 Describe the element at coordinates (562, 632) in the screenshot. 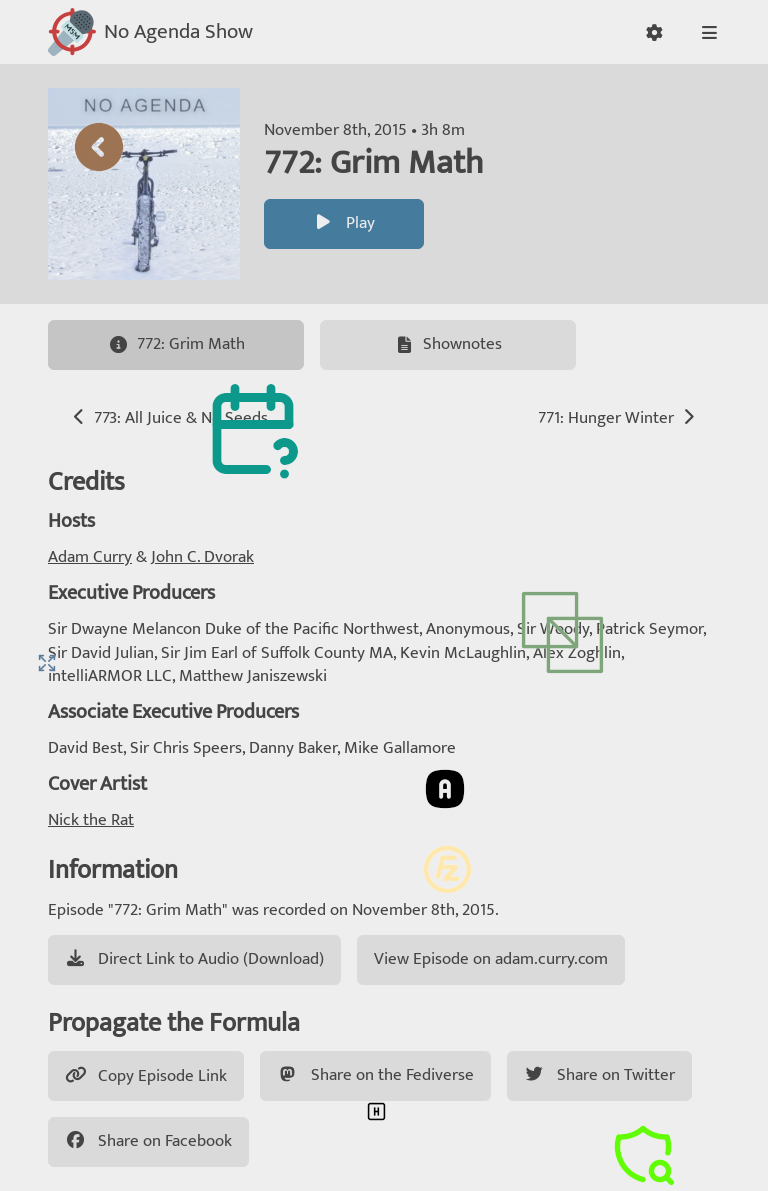

I see `intersect or merge two layers` at that location.